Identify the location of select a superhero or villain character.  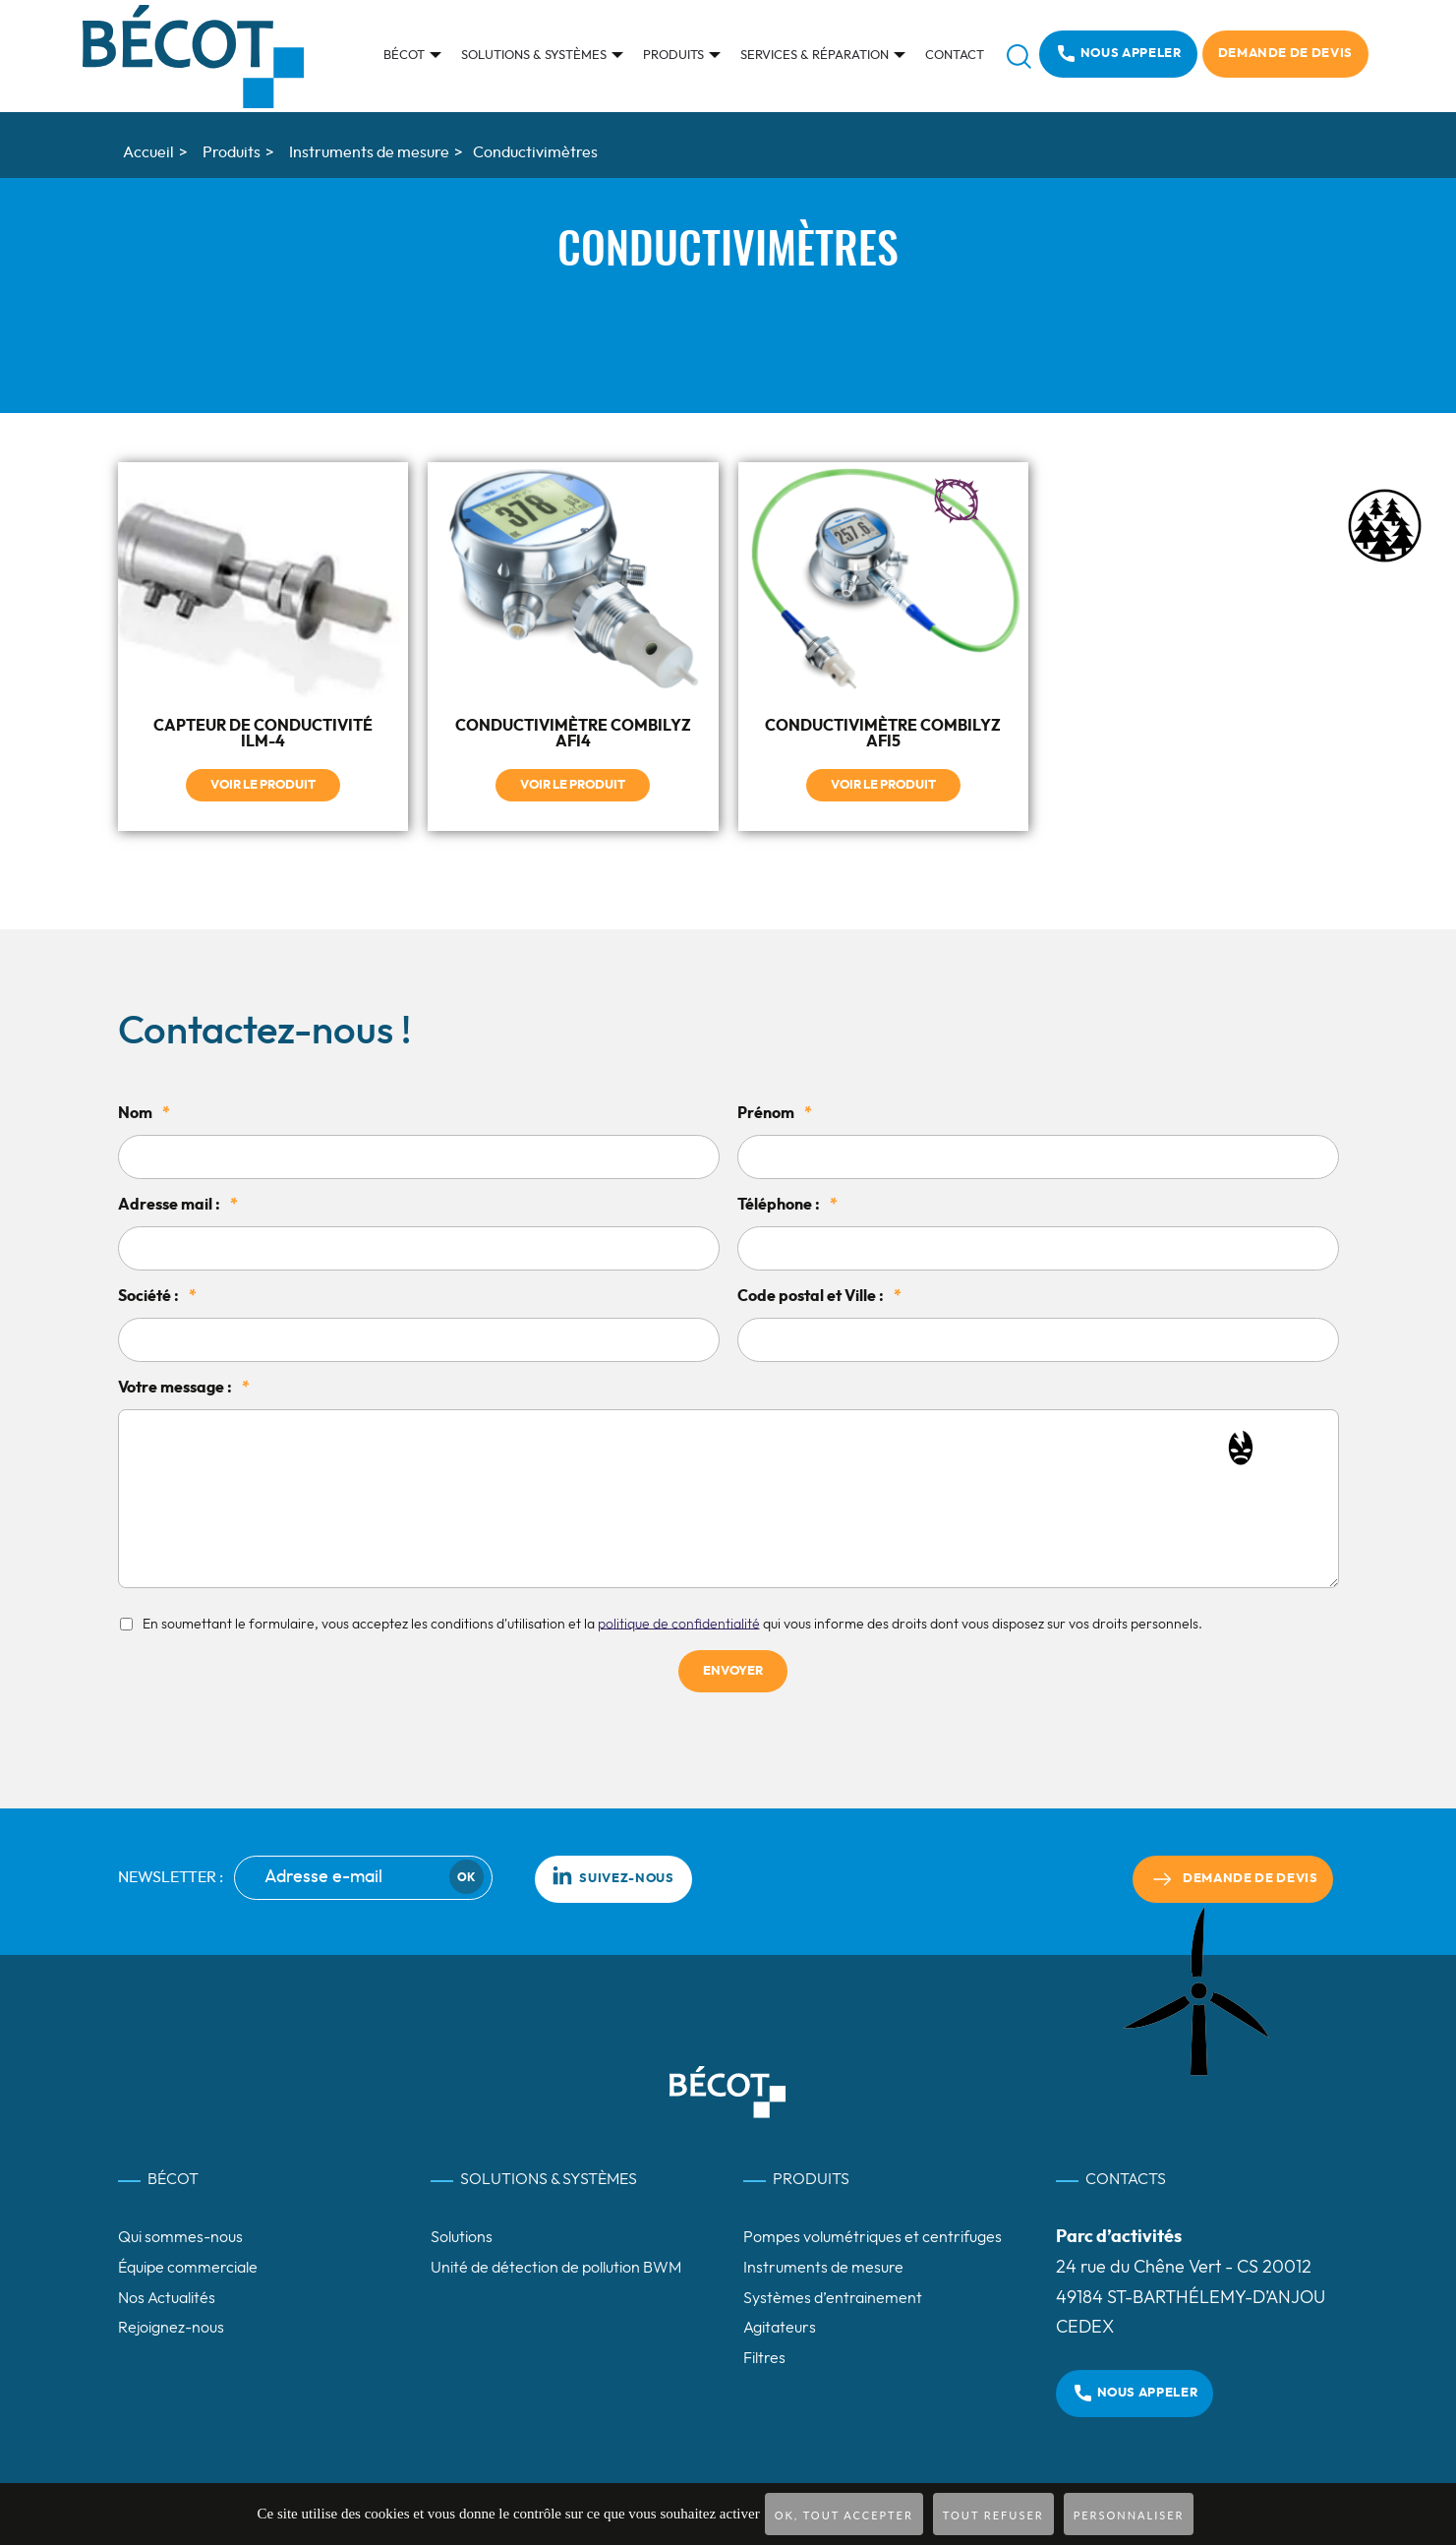
(1240, 1448).